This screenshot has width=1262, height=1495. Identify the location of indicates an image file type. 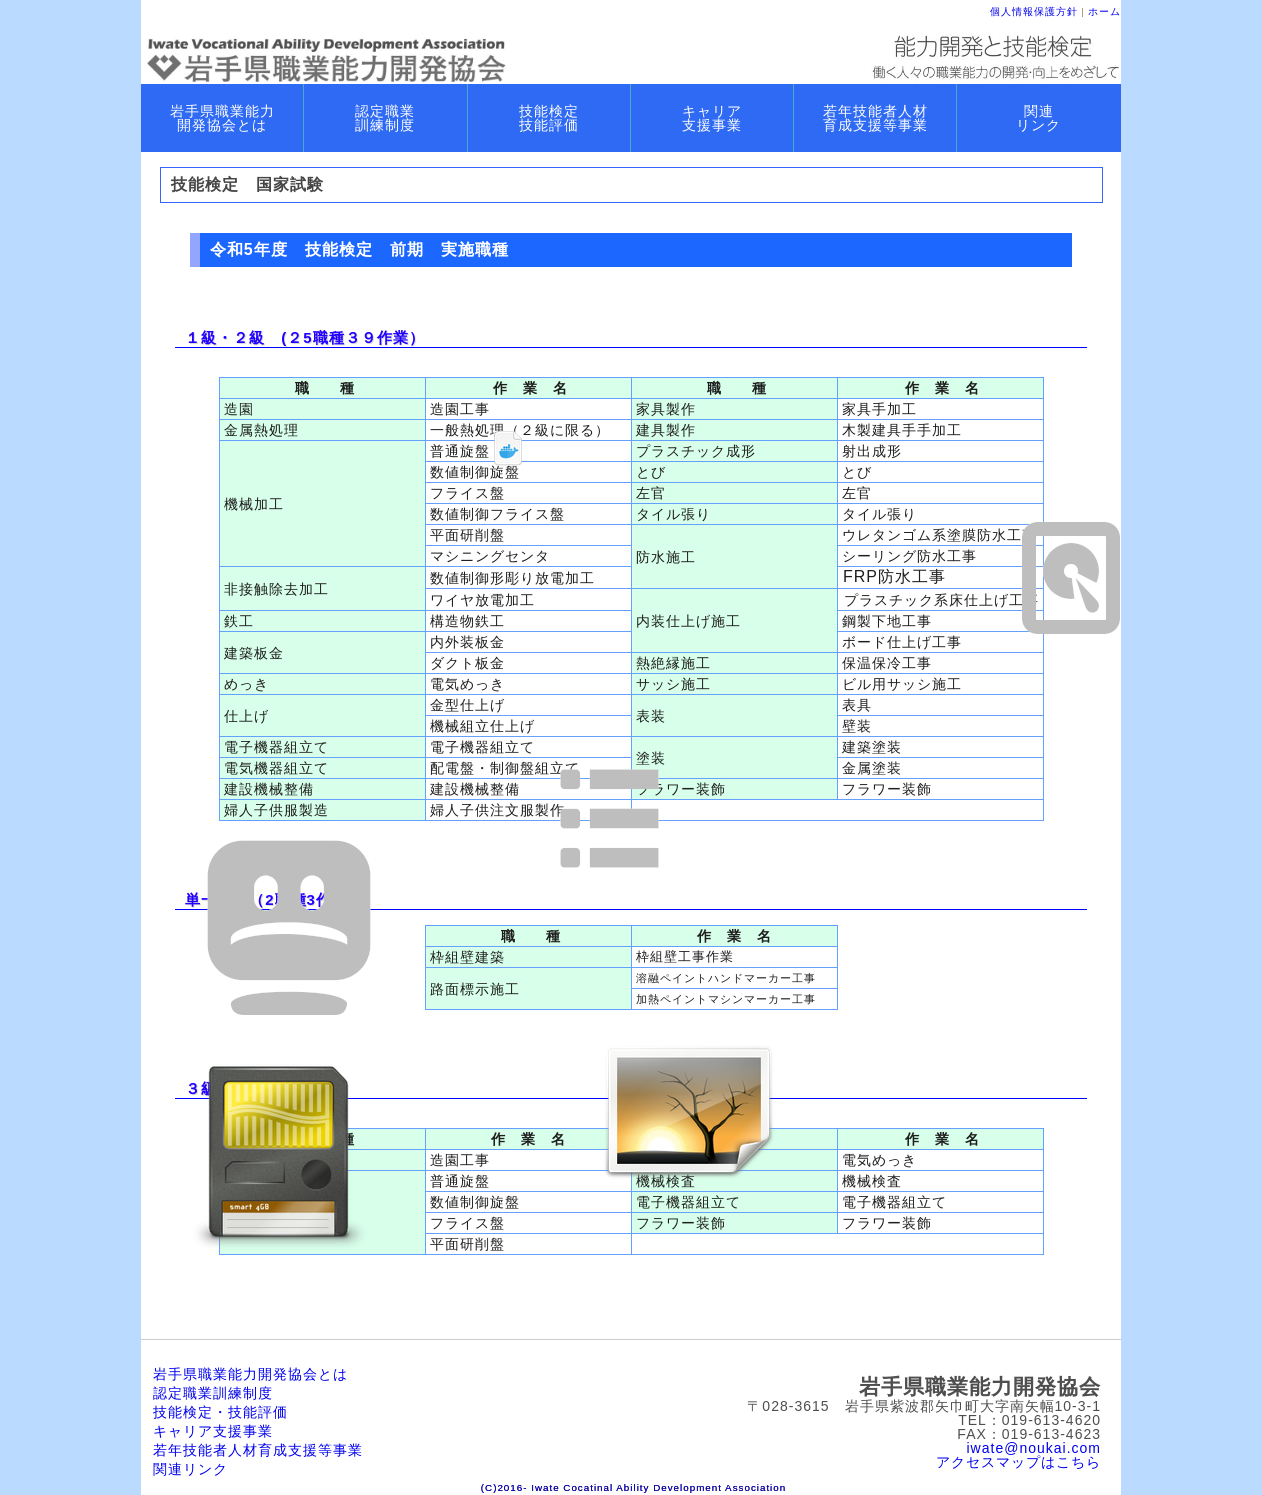
(689, 1115).